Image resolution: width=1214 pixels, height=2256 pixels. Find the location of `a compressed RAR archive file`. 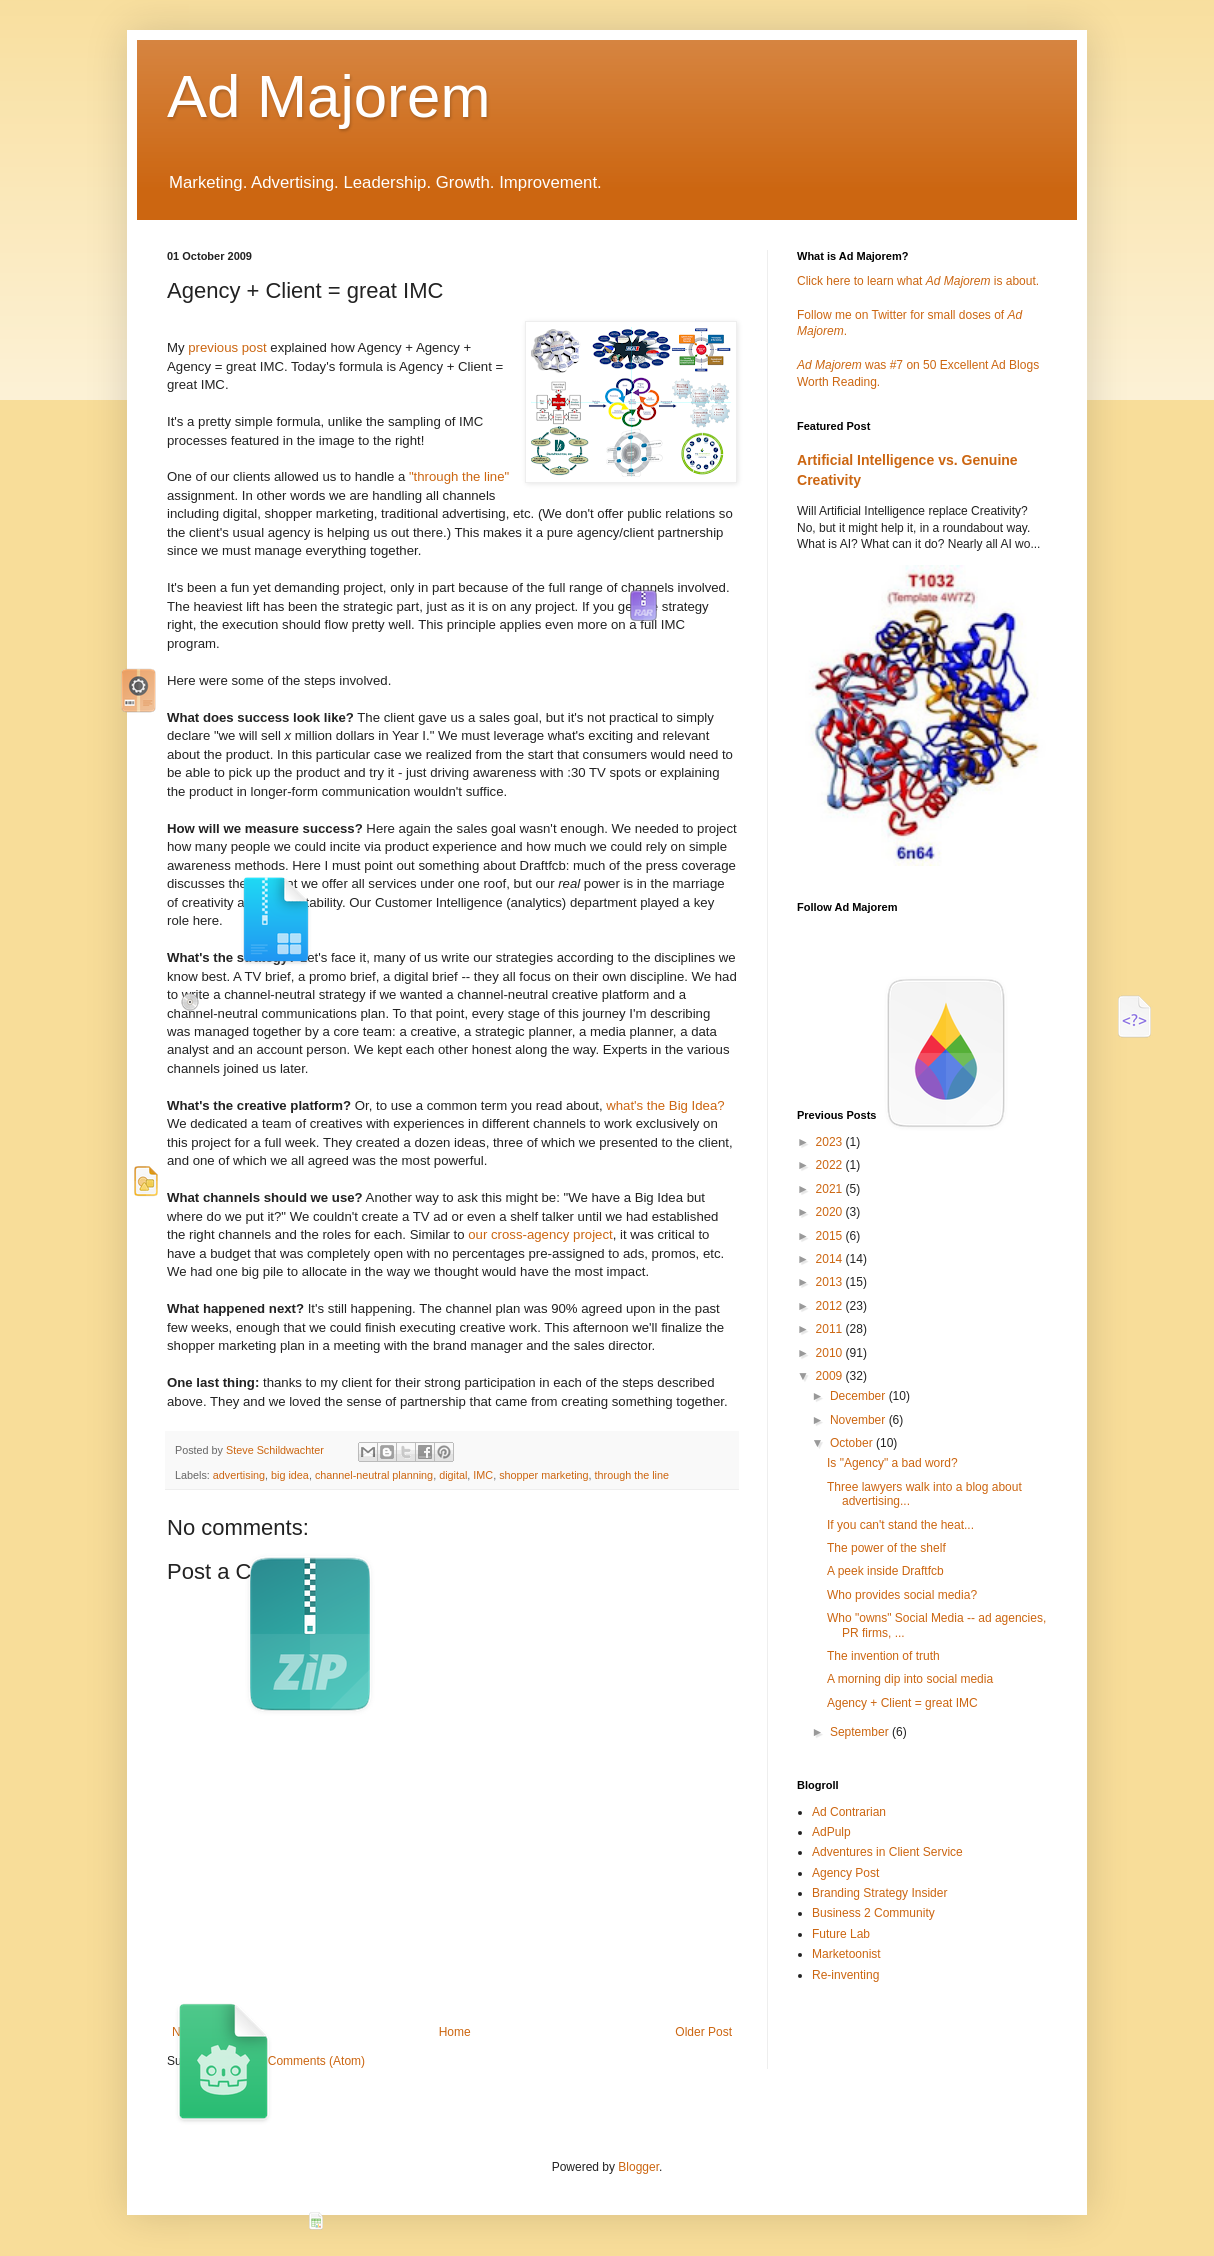

a compressed RAR archive file is located at coordinates (643, 605).